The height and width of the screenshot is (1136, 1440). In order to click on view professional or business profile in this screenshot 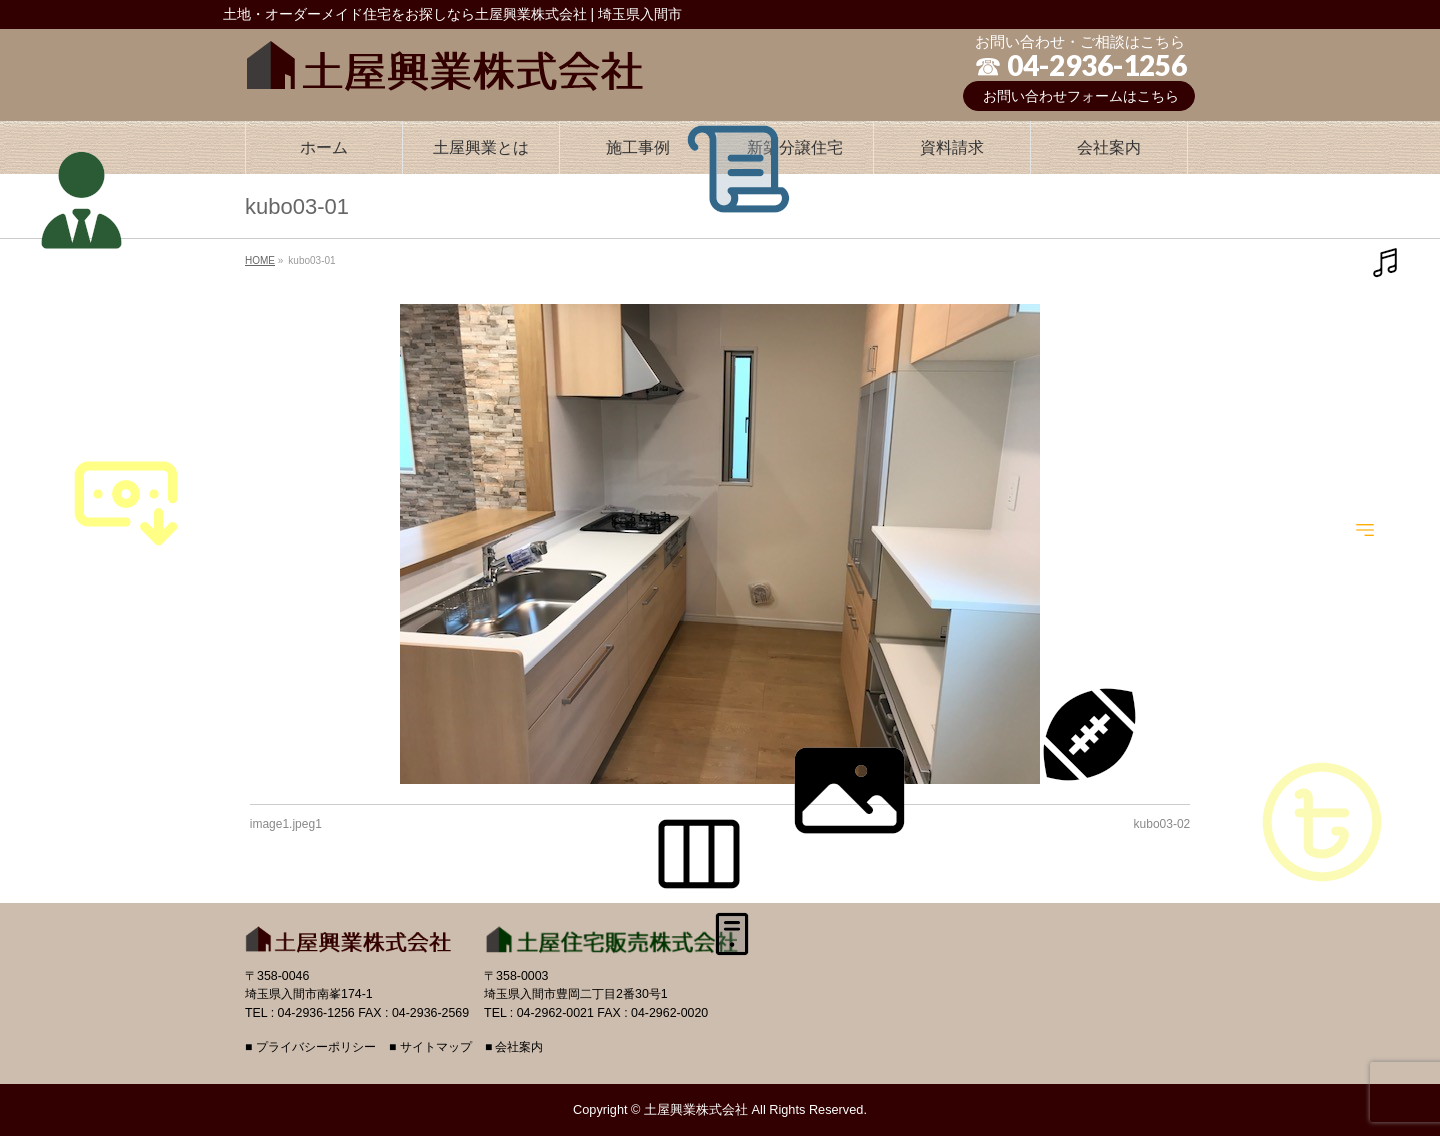, I will do `click(81, 199)`.